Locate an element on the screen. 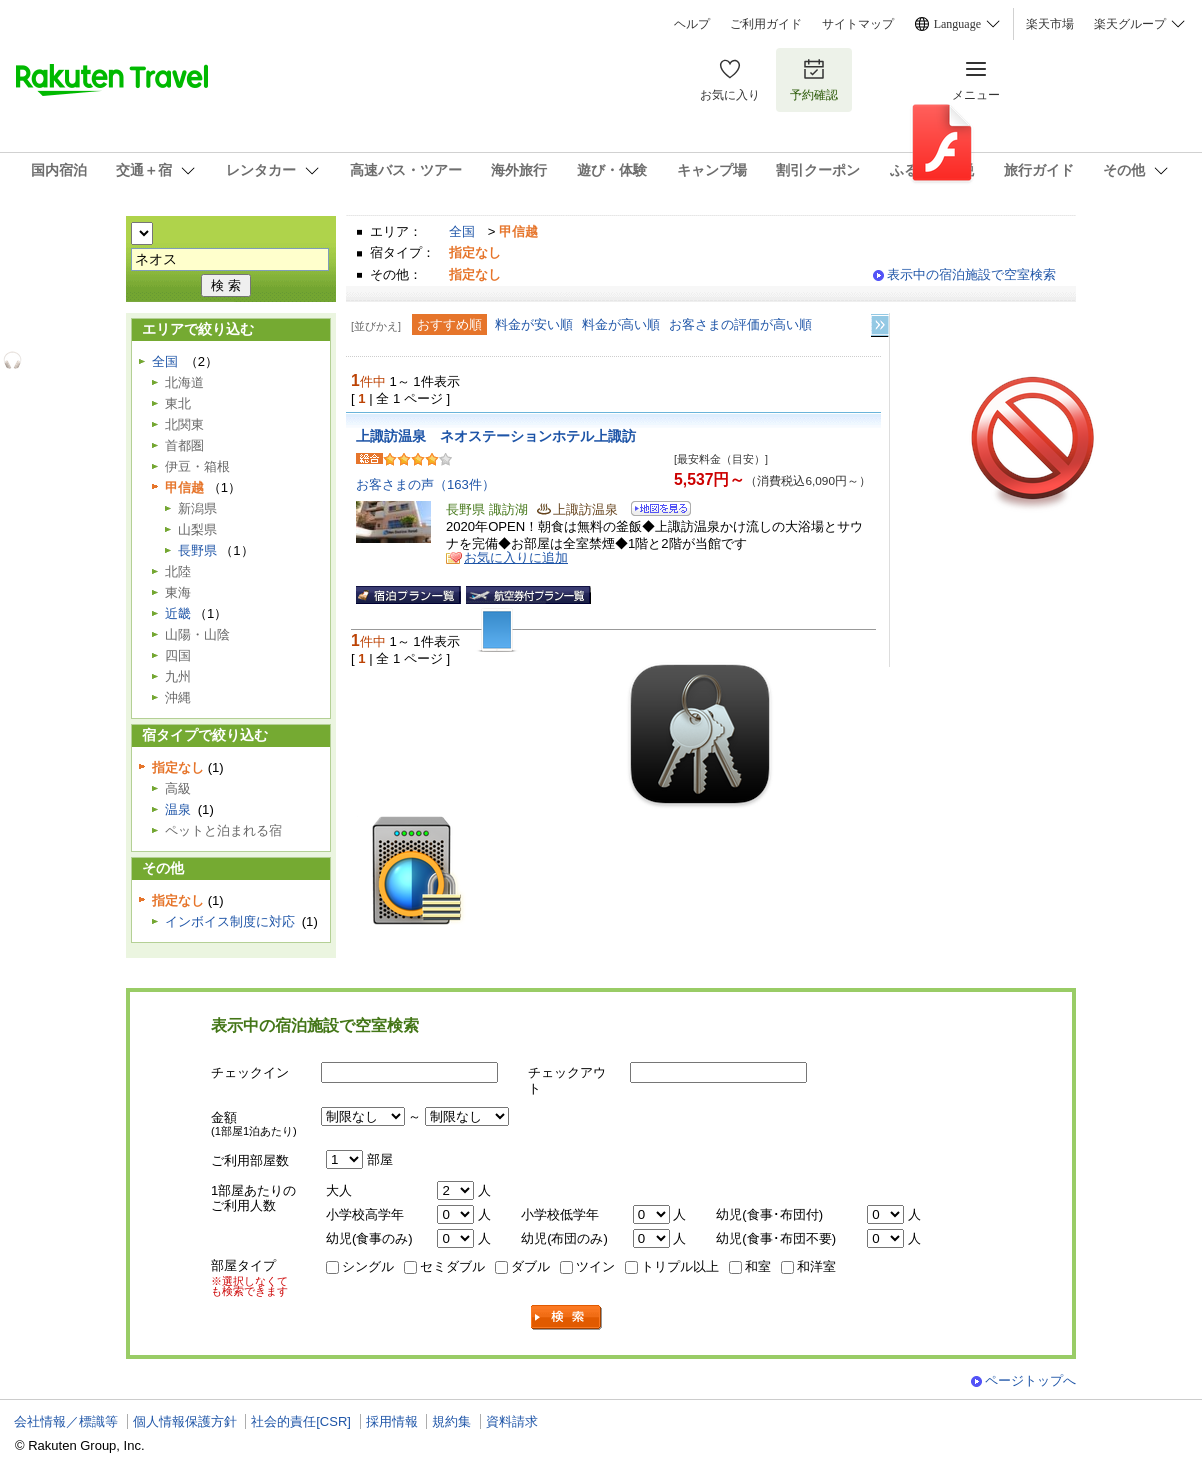 The height and width of the screenshot is (1468, 1202). locked RAID 1 storage drive is located at coordinates (411, 870).